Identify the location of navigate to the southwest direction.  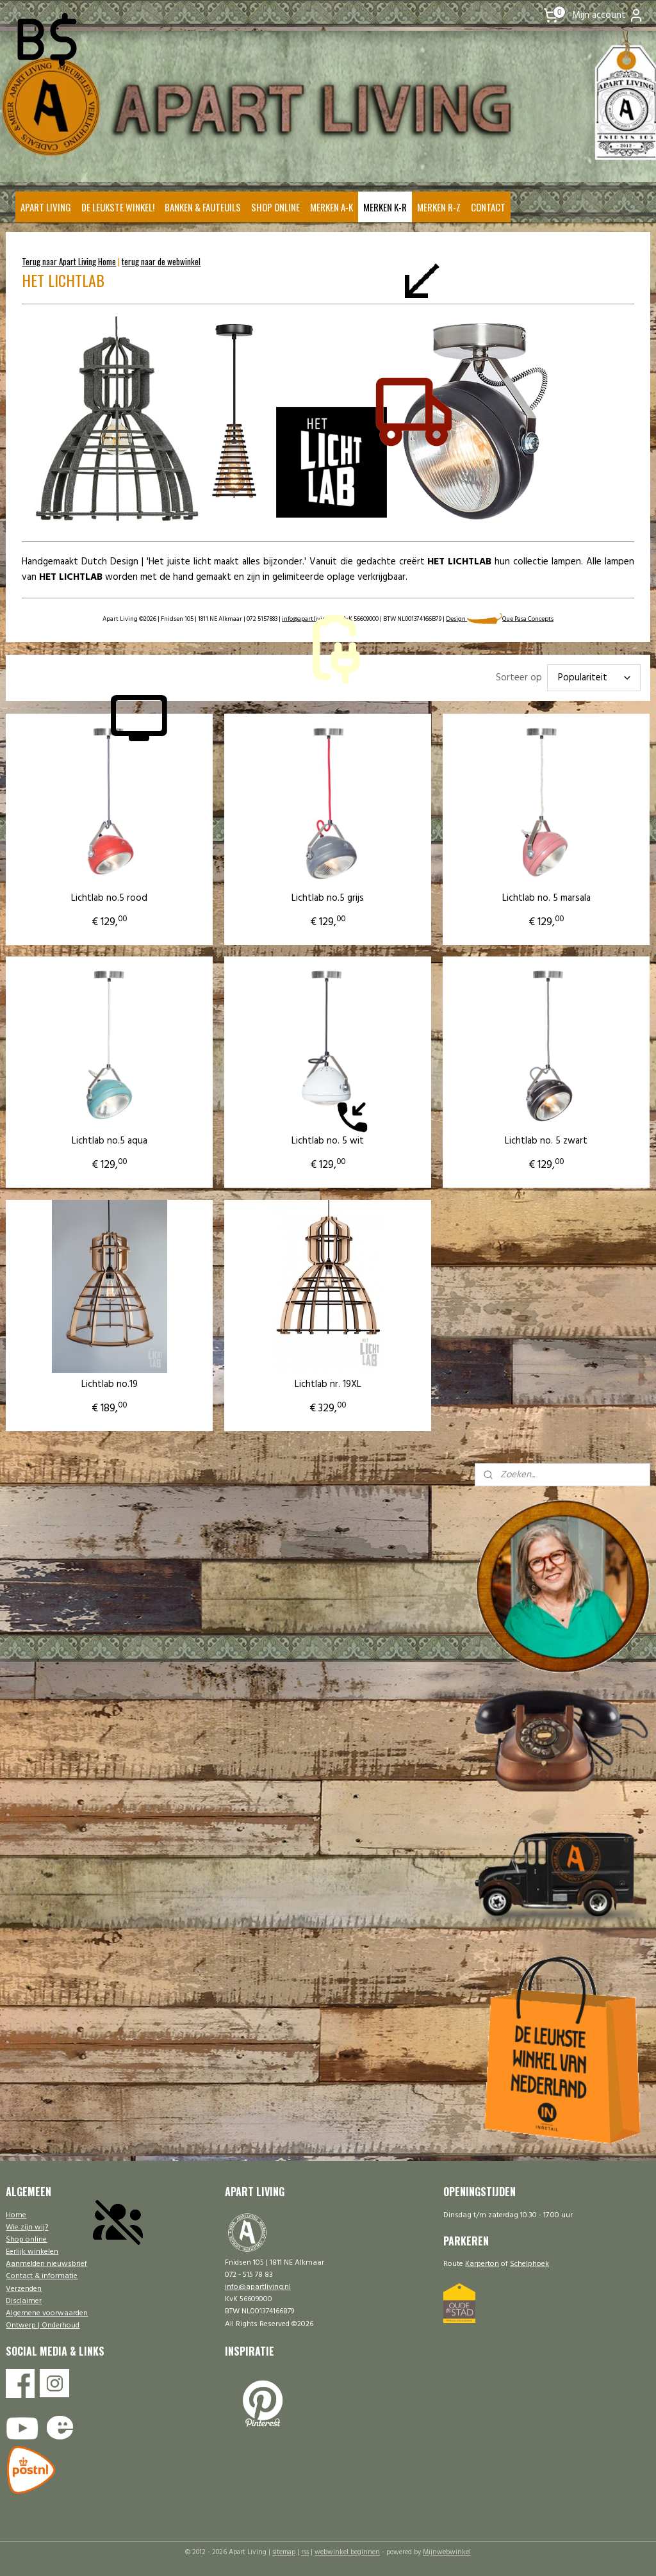
(421, 282).